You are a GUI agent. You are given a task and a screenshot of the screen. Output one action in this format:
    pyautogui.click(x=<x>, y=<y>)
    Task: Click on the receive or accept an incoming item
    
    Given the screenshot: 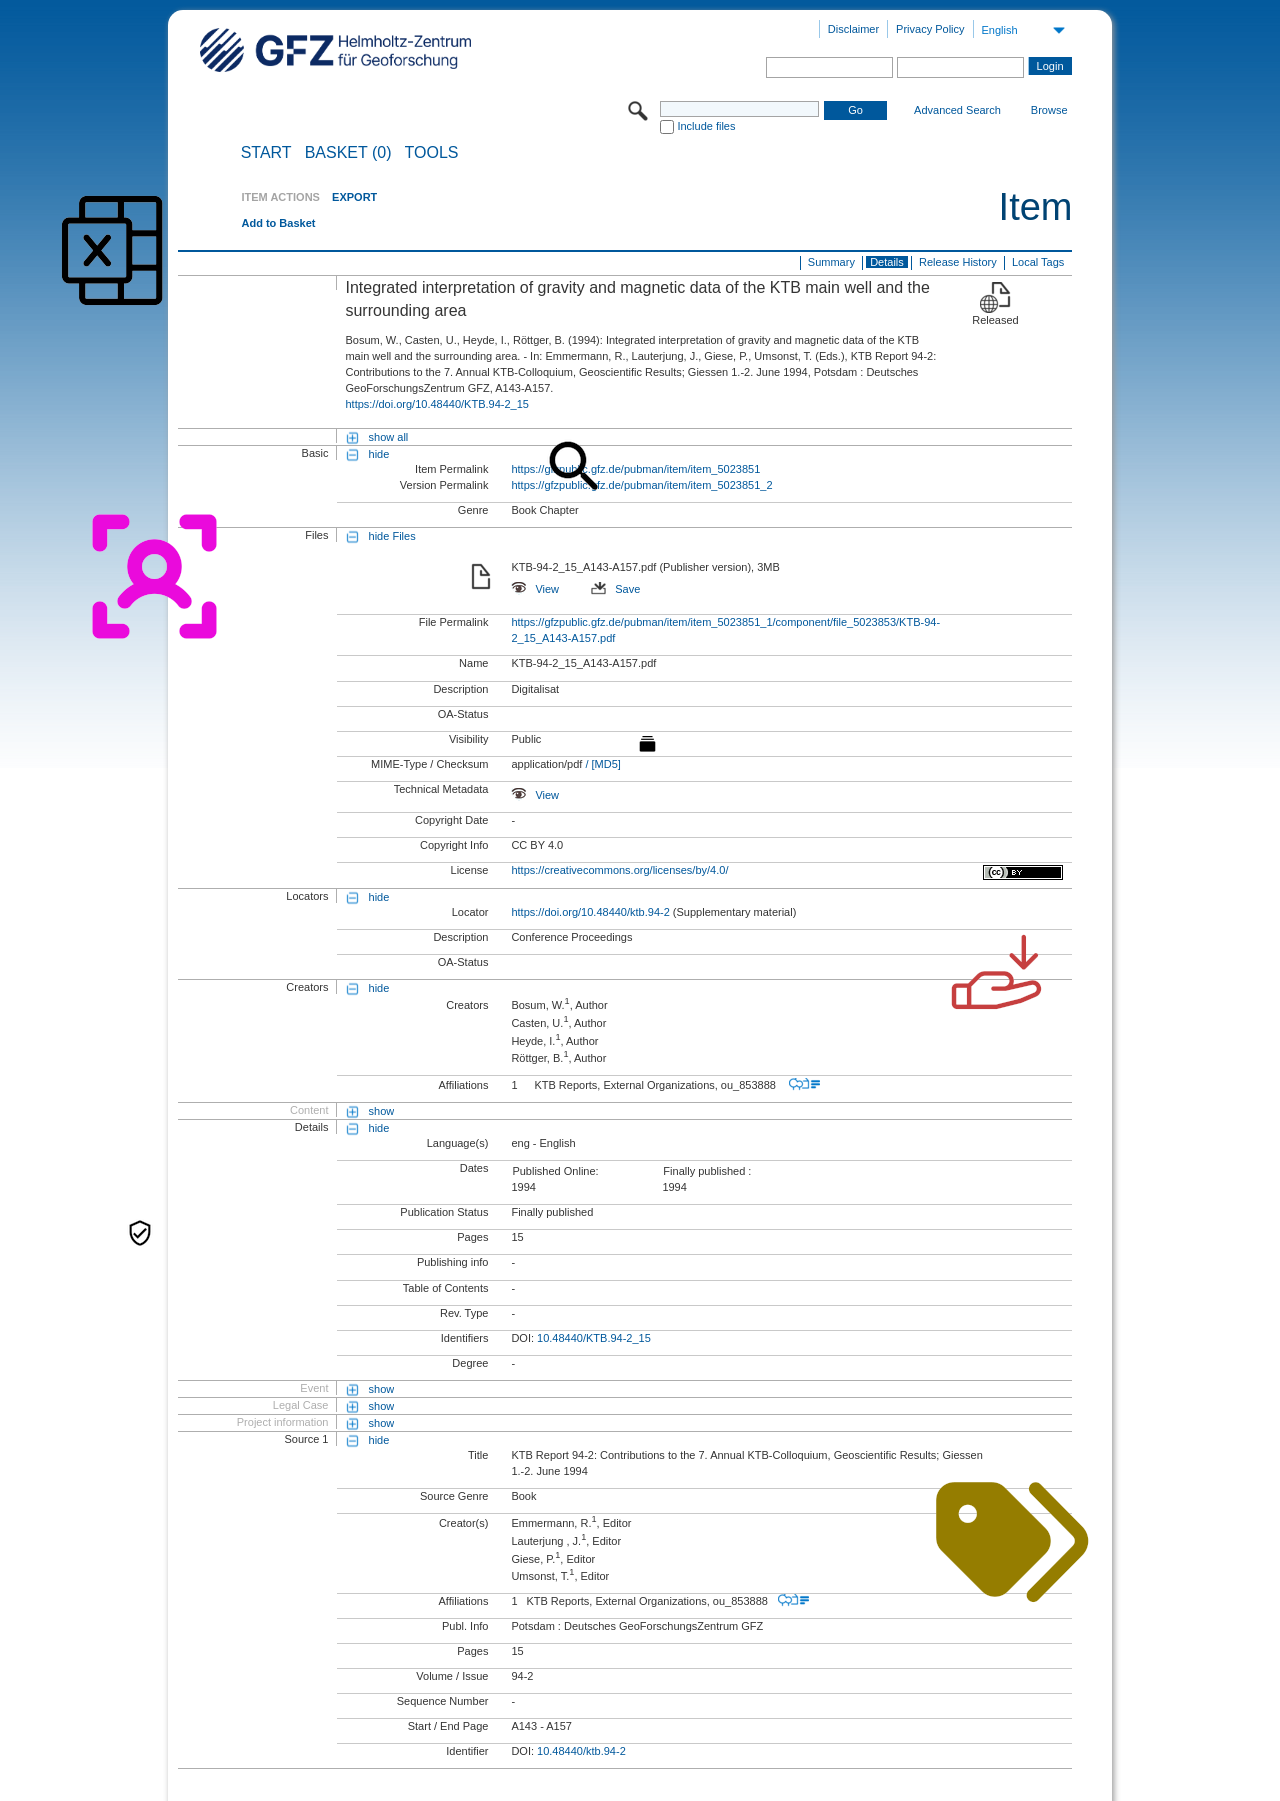 What is the action you would take?
    pyautogui.click(x=999, y=976)
    